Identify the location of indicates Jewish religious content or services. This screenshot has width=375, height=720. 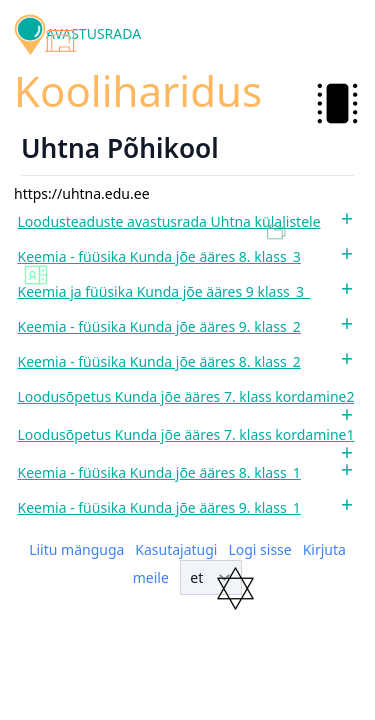
(235, 588).